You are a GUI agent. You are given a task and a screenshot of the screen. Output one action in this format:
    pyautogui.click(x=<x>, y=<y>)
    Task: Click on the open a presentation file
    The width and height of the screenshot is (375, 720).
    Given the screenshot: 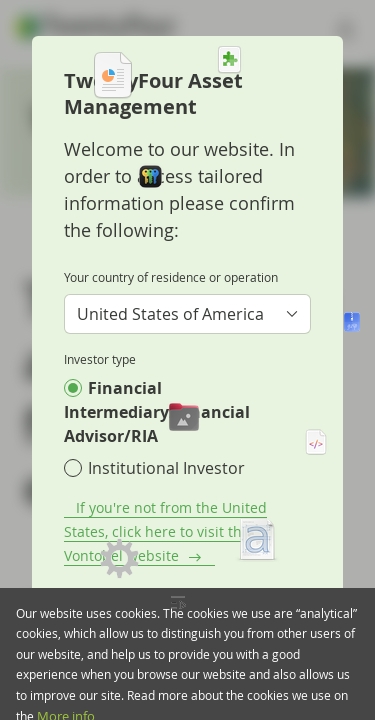 What is the action you would take?
    pyautogui.click(x=113, y=75)
    